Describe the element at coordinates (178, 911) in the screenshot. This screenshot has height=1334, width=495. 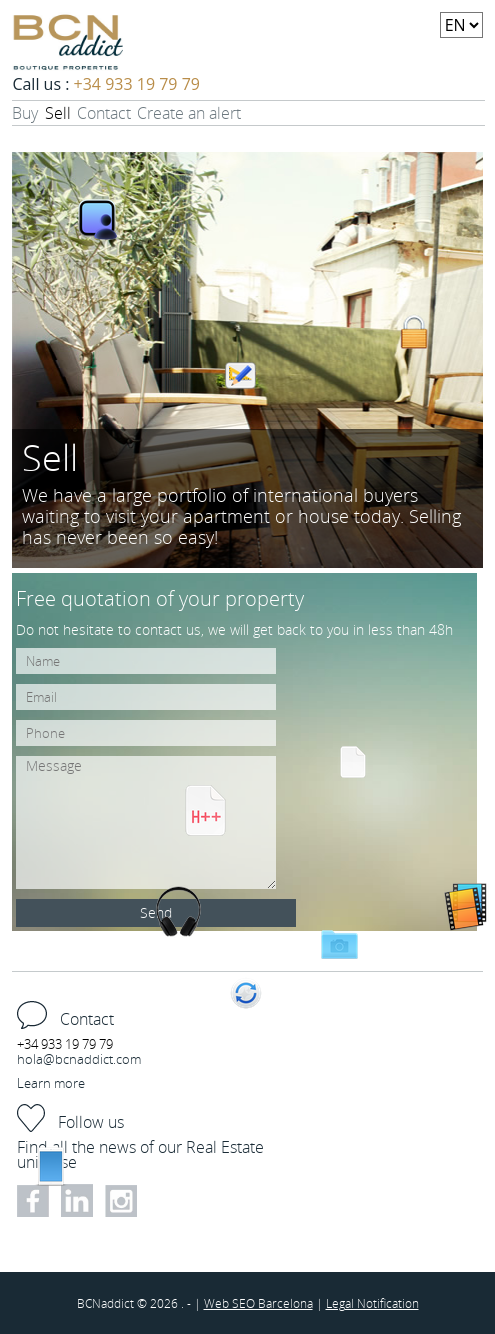
I see `connect bluetooth headphones` at that location.